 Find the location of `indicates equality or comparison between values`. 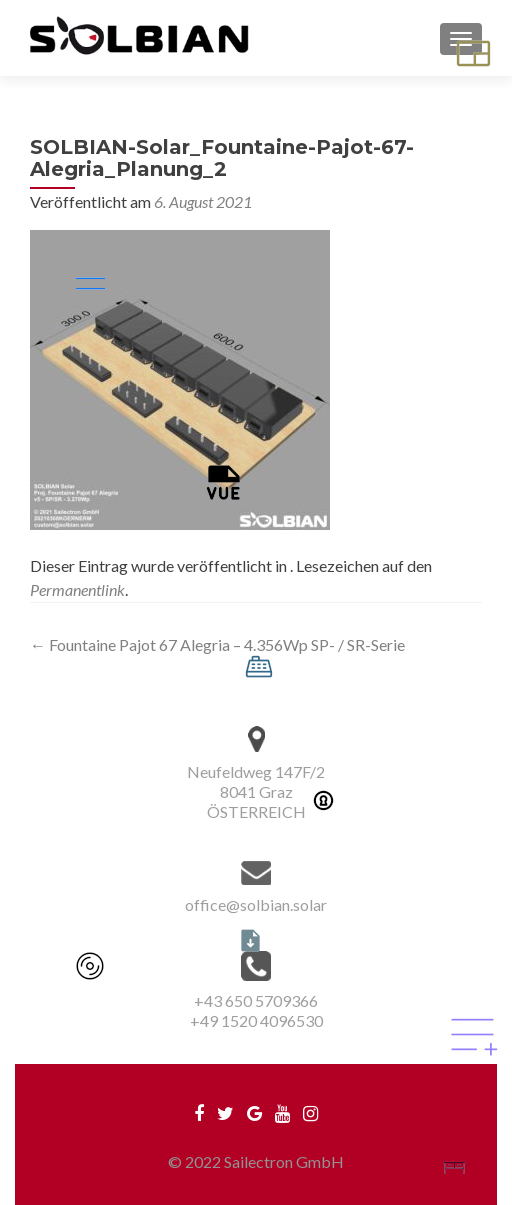

indicates equality or comparison between values is located at coordinates (90, 283).